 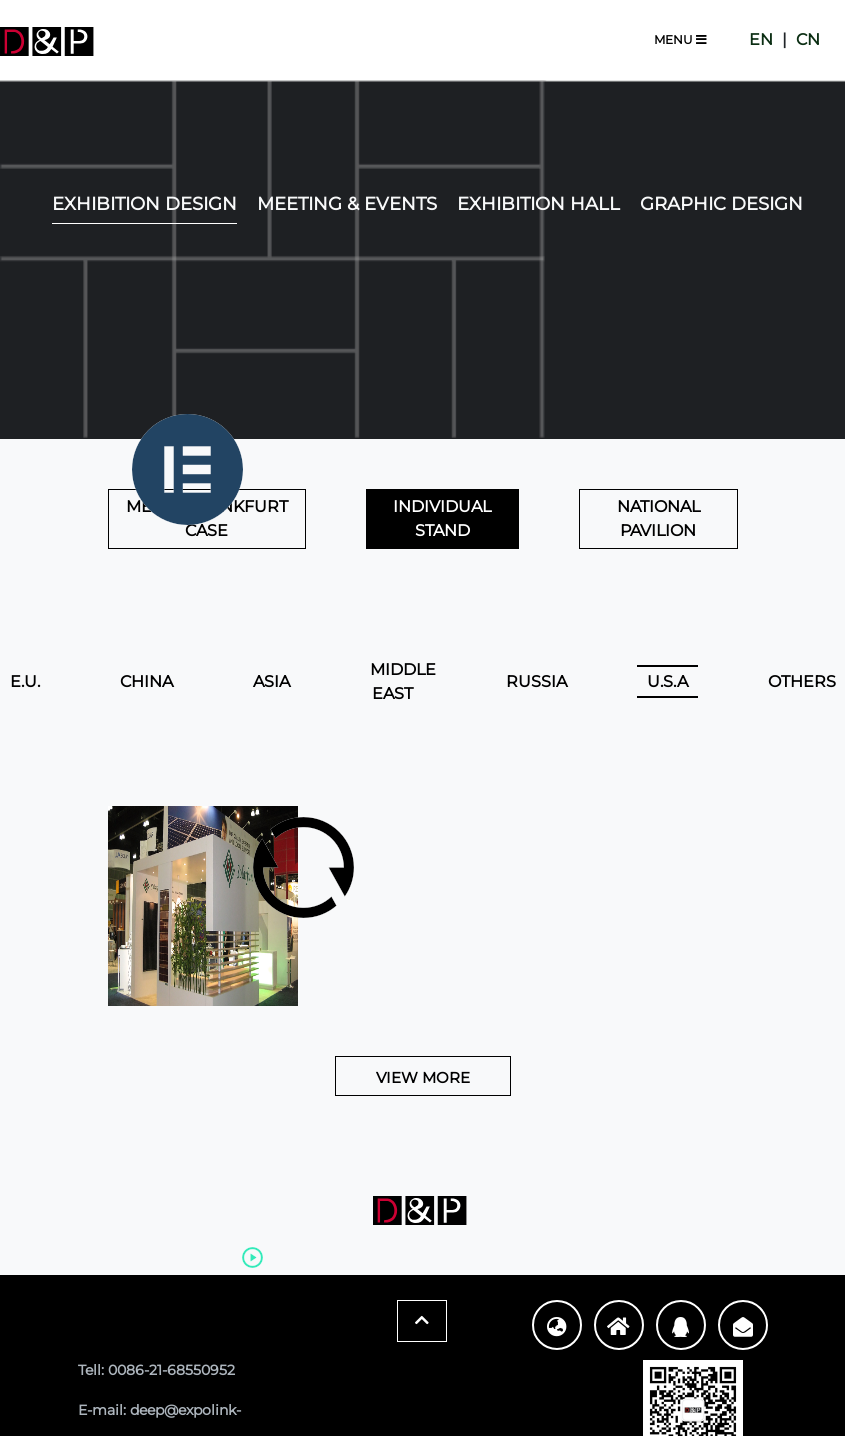 I want to click on play media or video content, so click(x=252, y=1257).